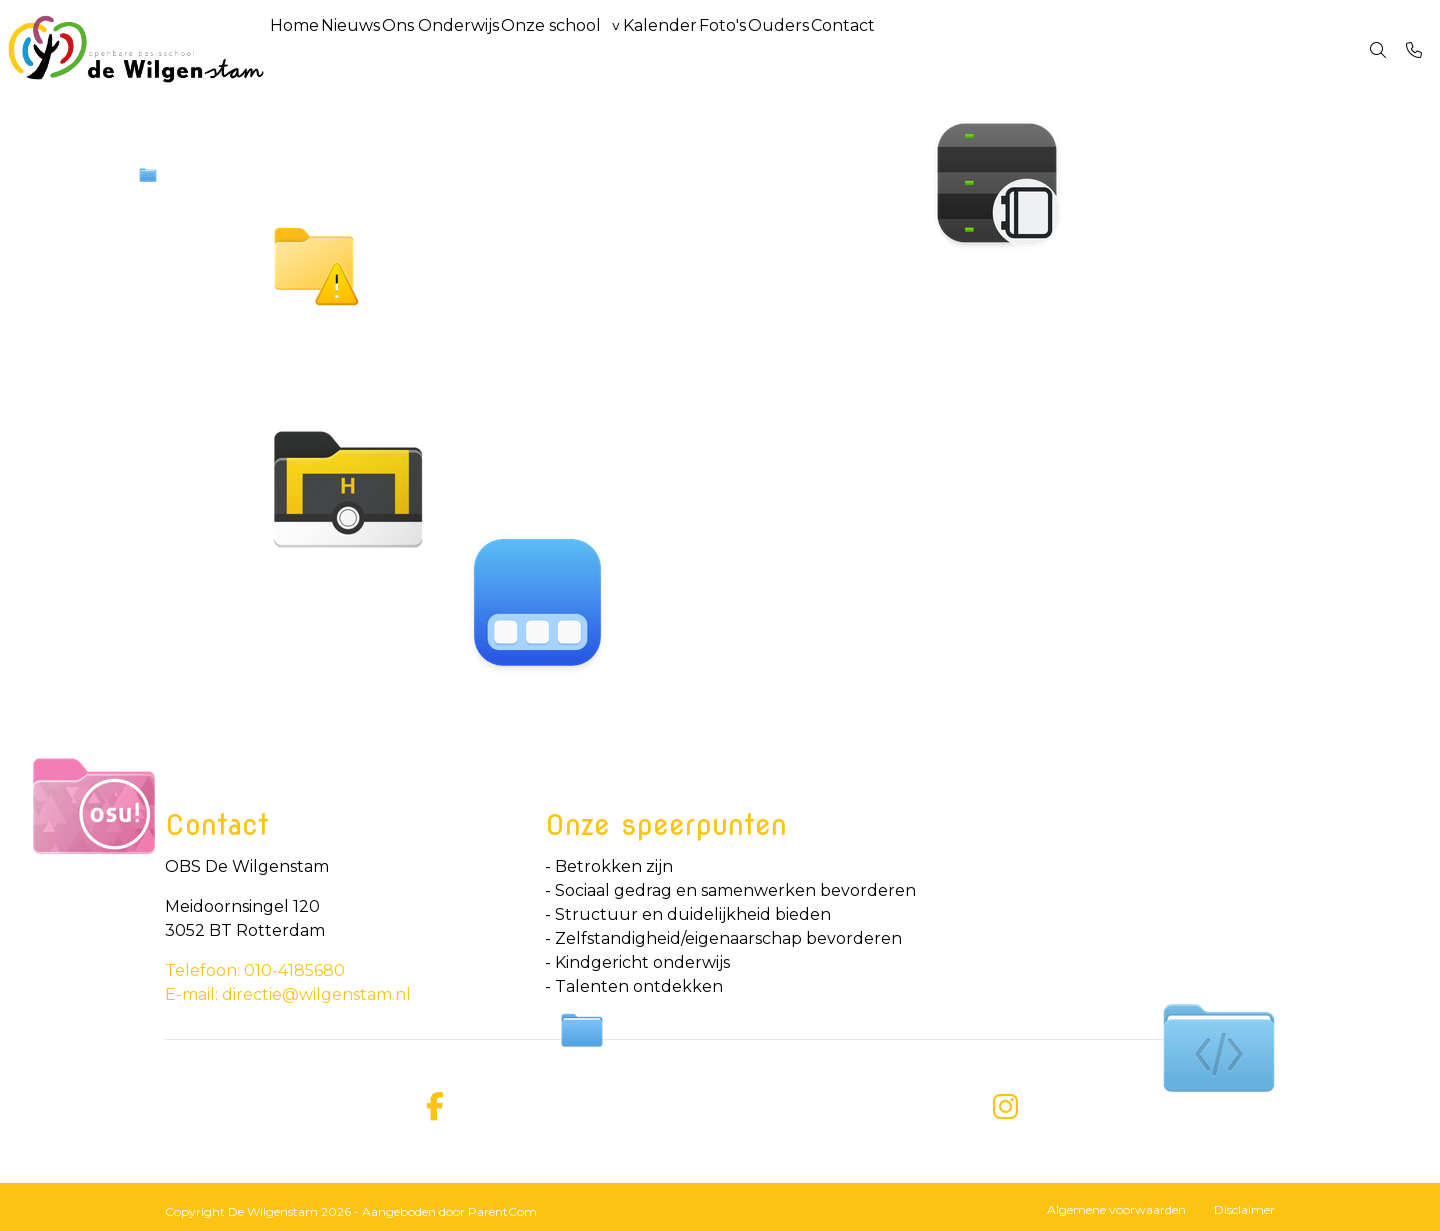 The image size is (1440, 1231). What do you see at coordinates (537, 602) in the screenshot?
I see `open the dock application` at bounding box center [537, 602].